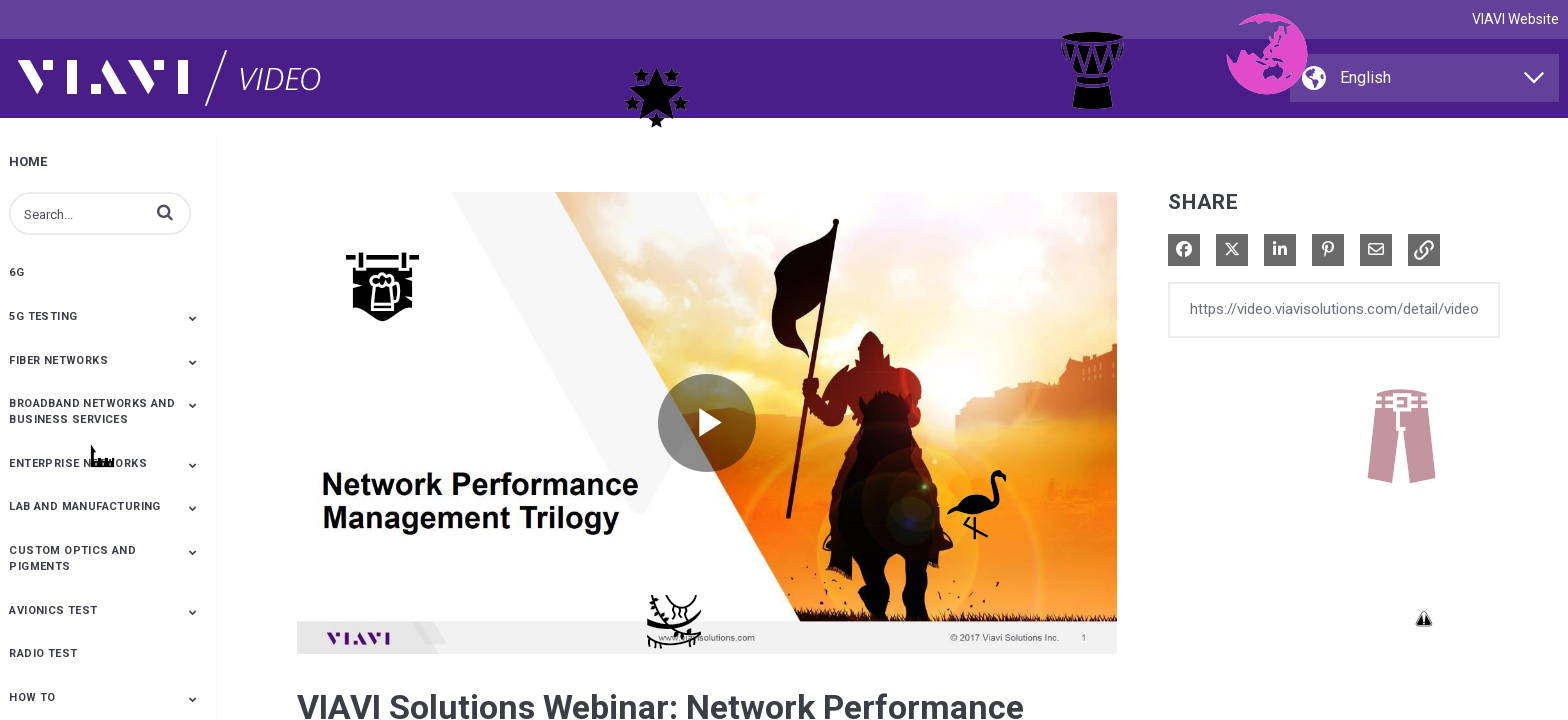 Image resolution: width=1568 pixels, height=720 pixels. What do you see at coordinates (976, 504) in the screenshot?
I see `decorative flamingo icon for tropical or summer-themed content` at bounding box center [976, 504].